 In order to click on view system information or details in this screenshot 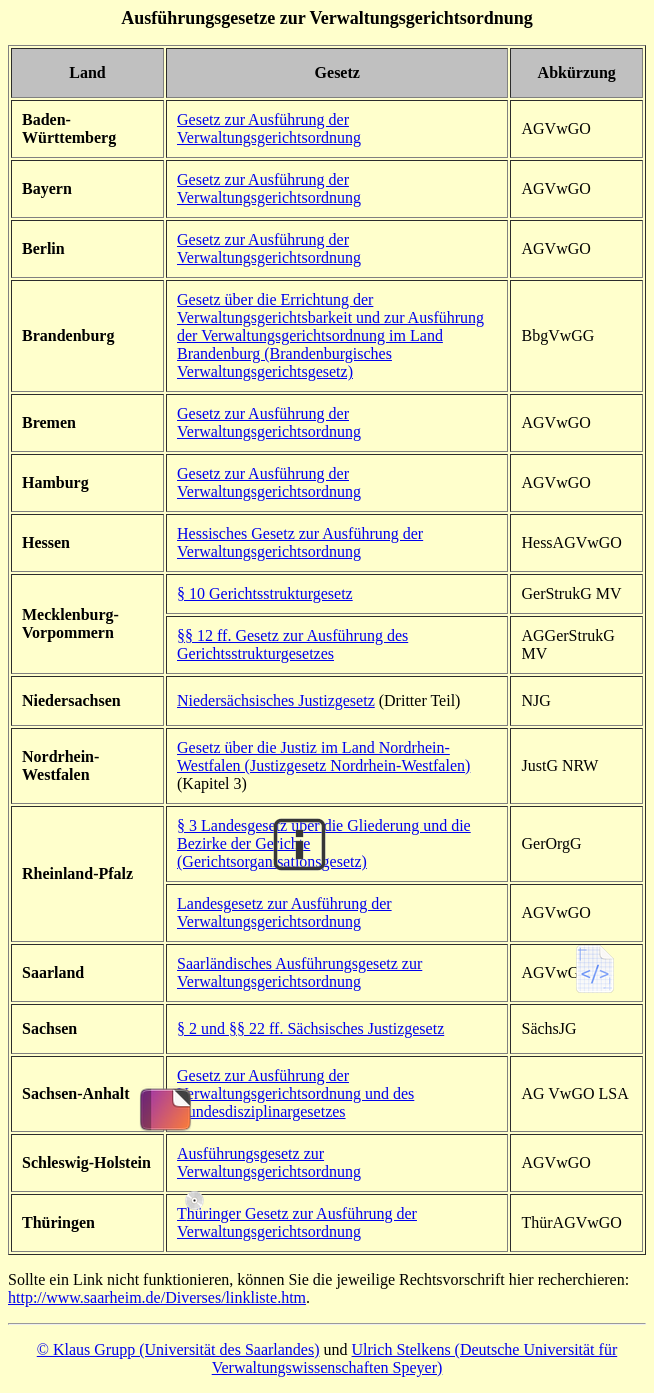, I will do `click(299, 844)`.